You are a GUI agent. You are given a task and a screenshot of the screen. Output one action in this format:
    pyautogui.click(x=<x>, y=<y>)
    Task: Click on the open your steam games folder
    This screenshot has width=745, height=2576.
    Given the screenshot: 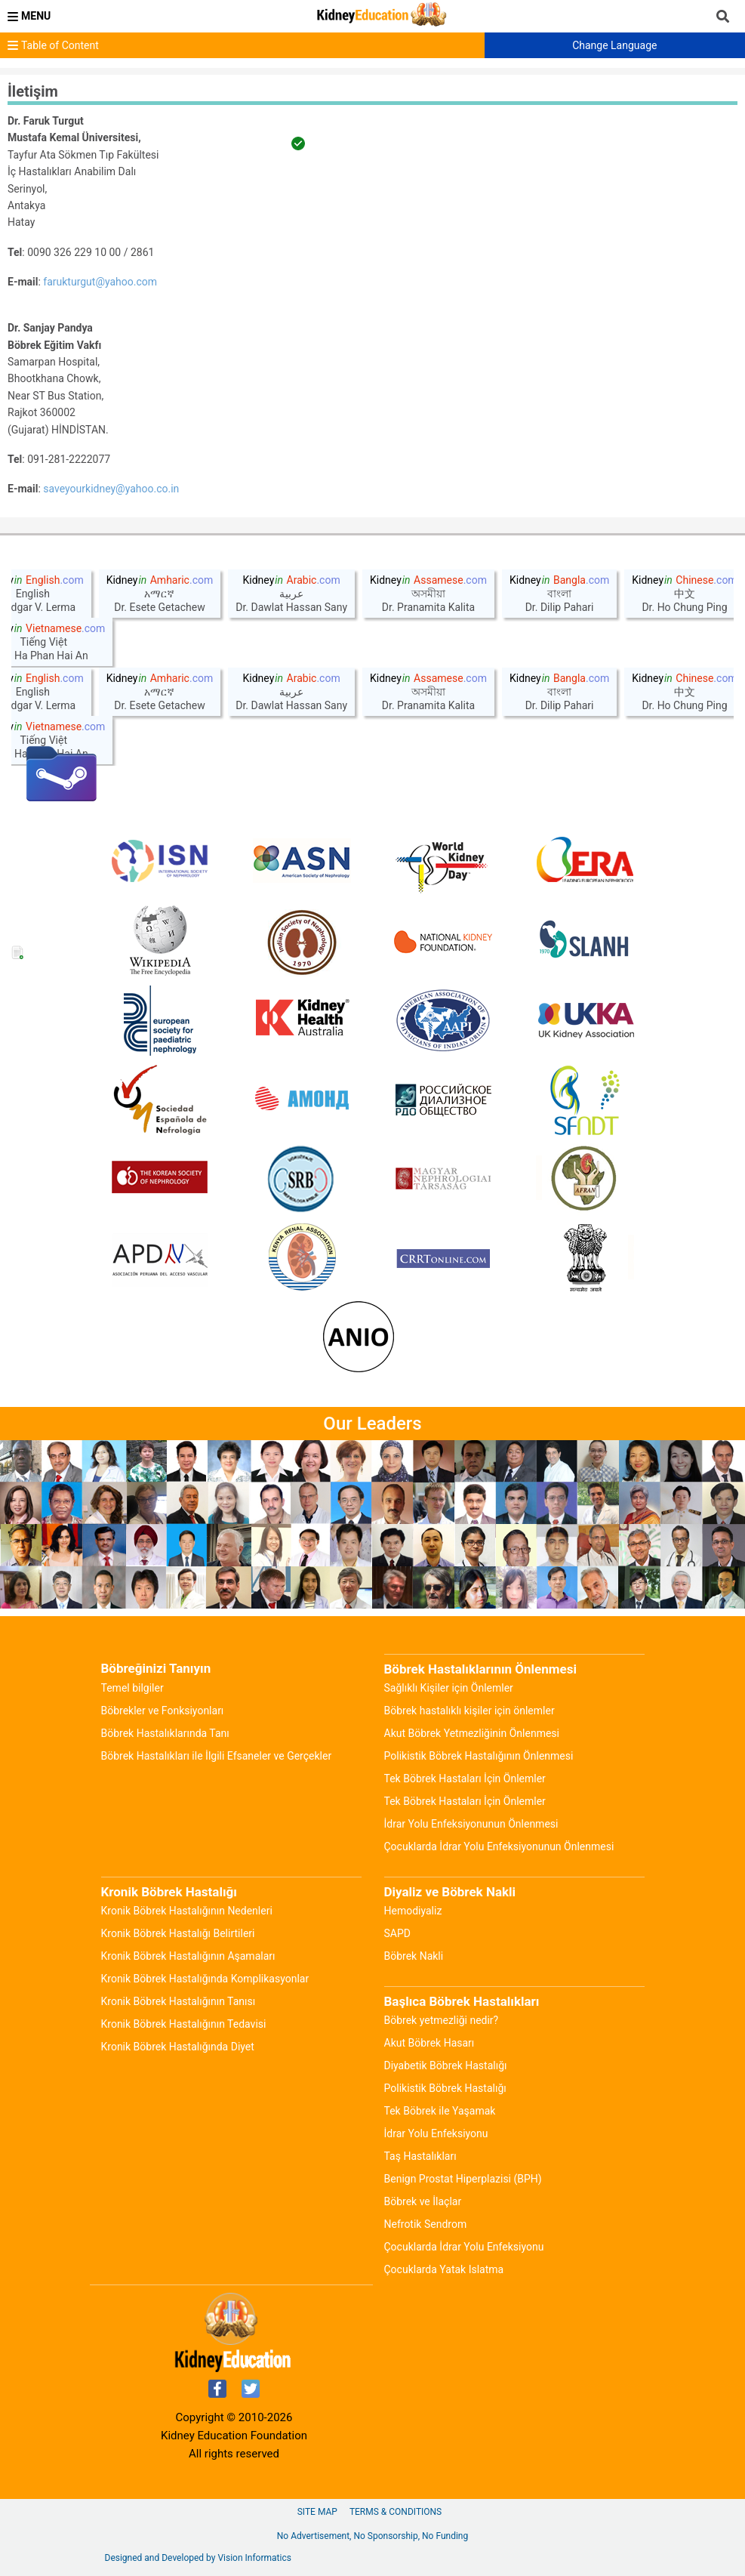 What is the action you would take?
    pyautogui.click(x=61, y=776)
    